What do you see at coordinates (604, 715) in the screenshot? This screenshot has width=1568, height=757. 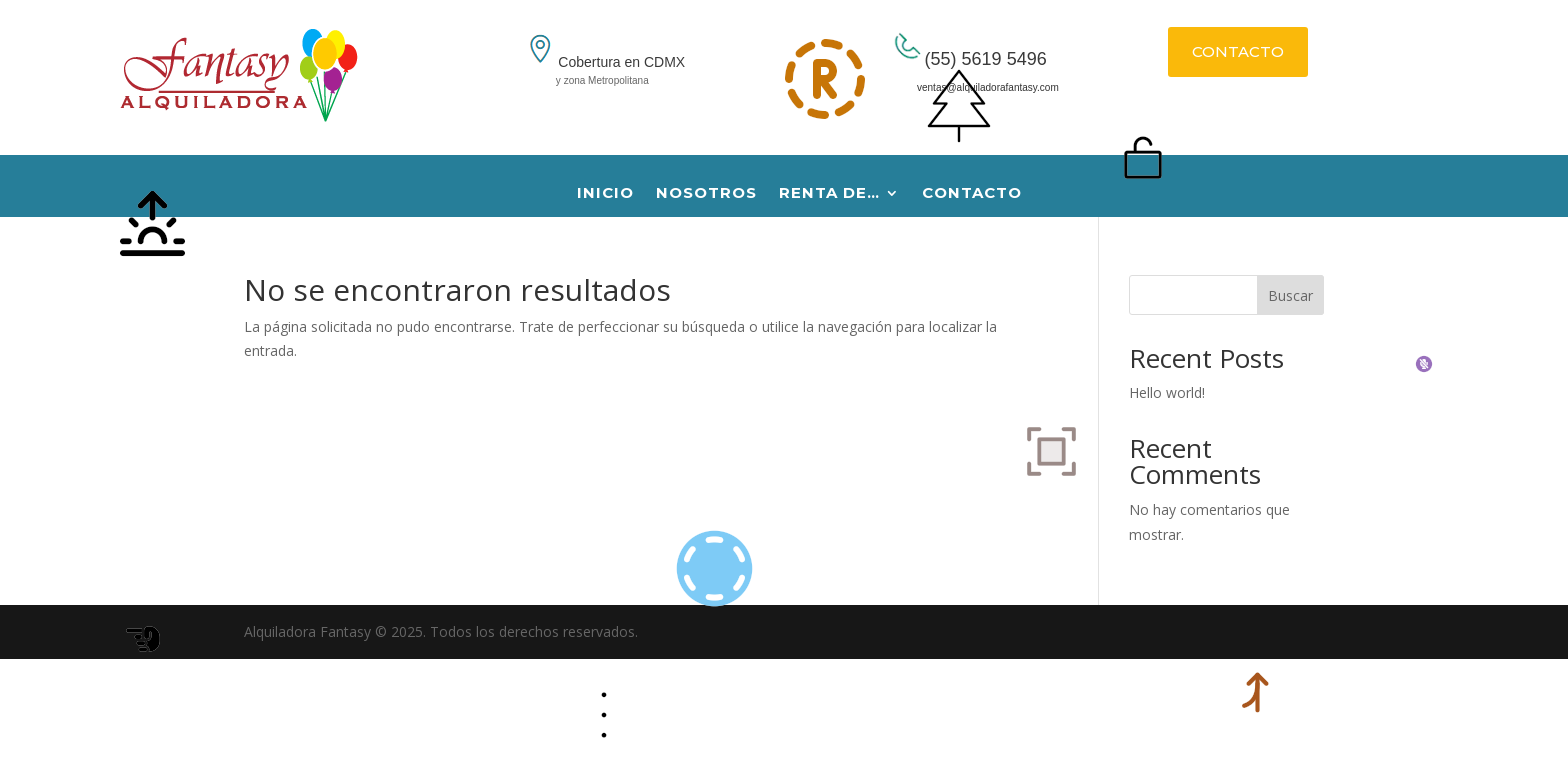 I see `open more options menu` at bounding box center [604, 715].